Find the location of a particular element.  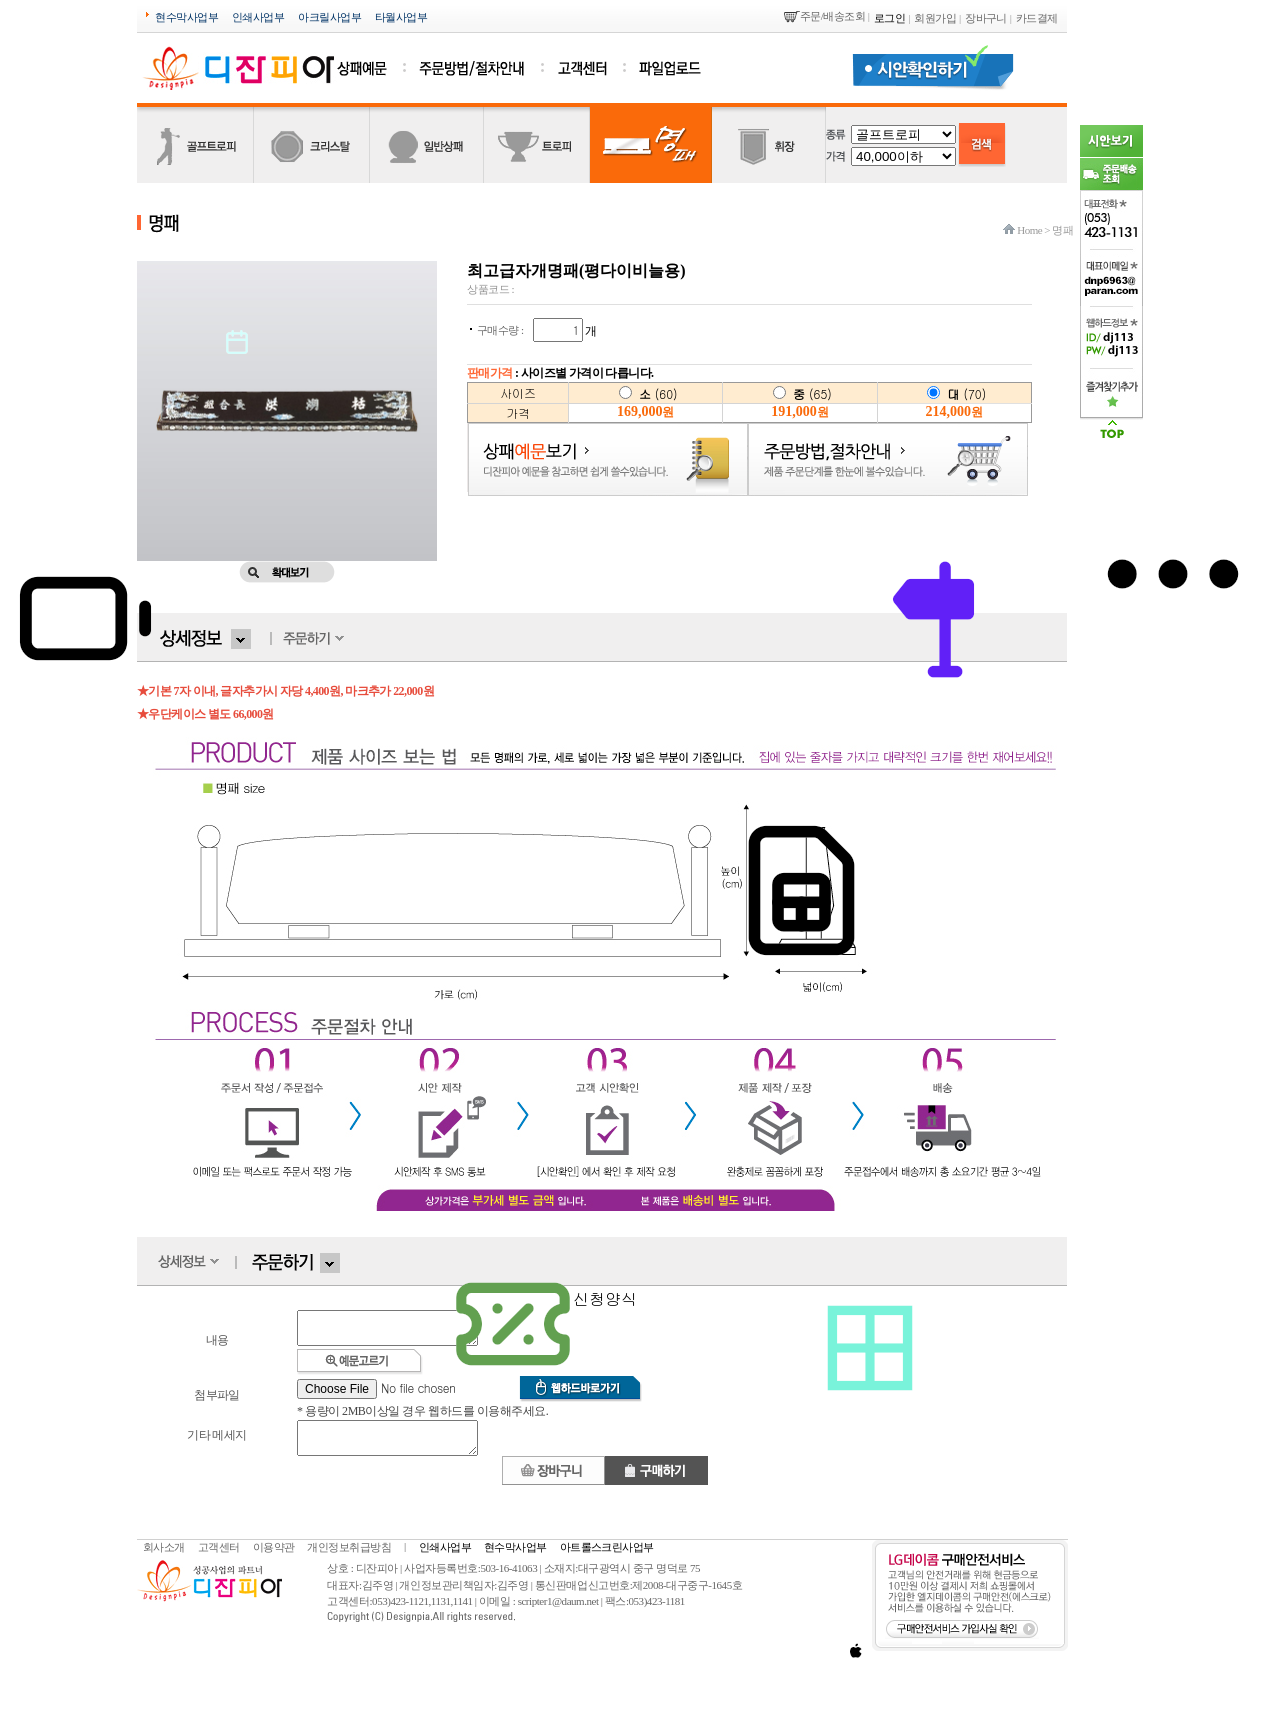

apply borders to all sides of a cell or table is located at coordinates (870, 1348).